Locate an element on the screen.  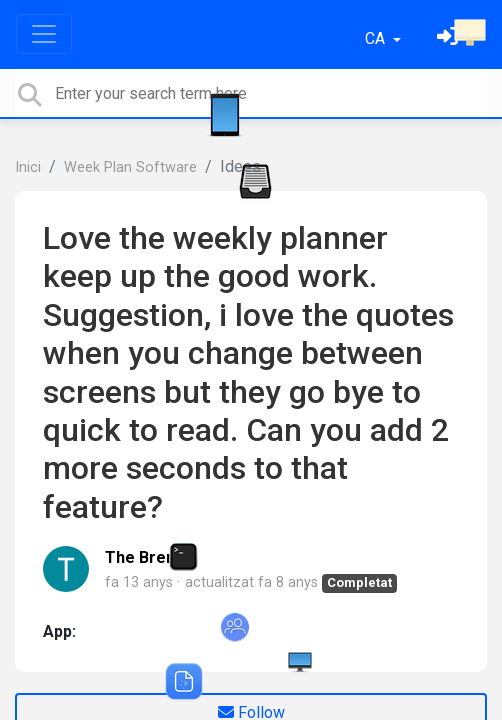
indicates a connected iPad mini device is located at coordinates (225, 111).